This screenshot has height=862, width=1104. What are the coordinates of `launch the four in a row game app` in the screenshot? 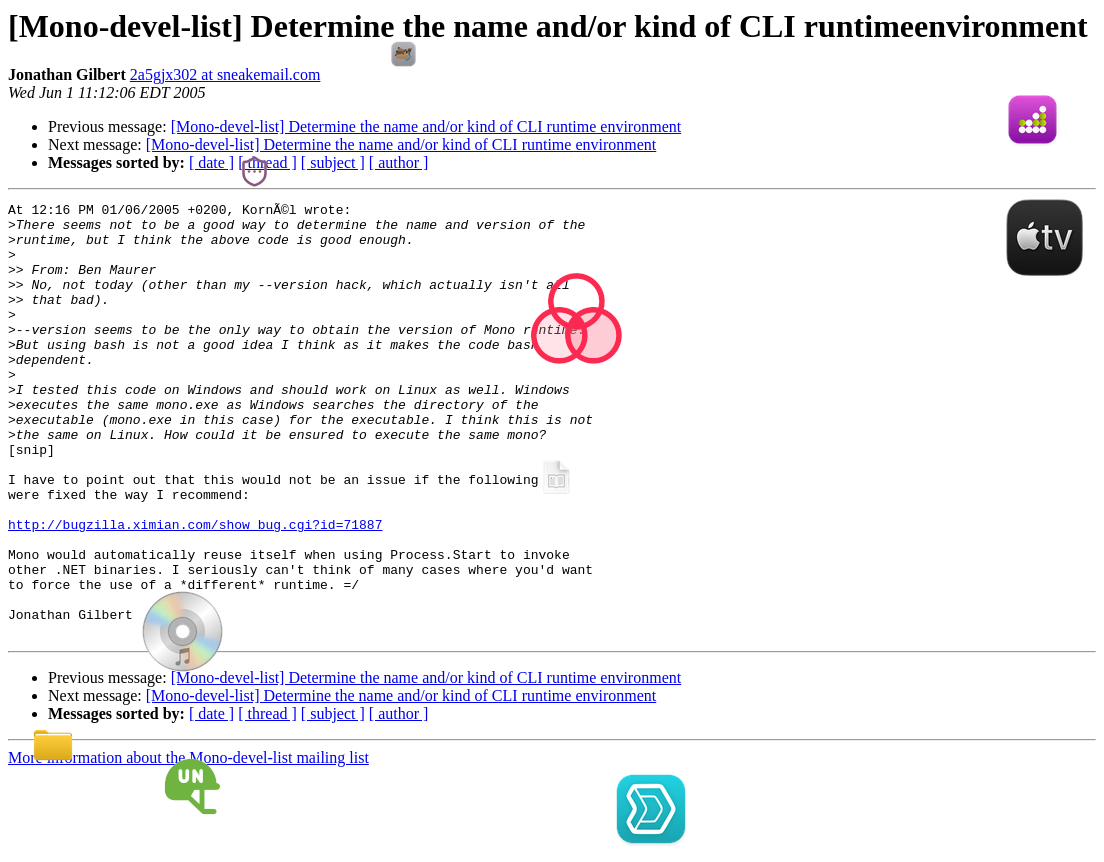 It's located at (1032, 119).